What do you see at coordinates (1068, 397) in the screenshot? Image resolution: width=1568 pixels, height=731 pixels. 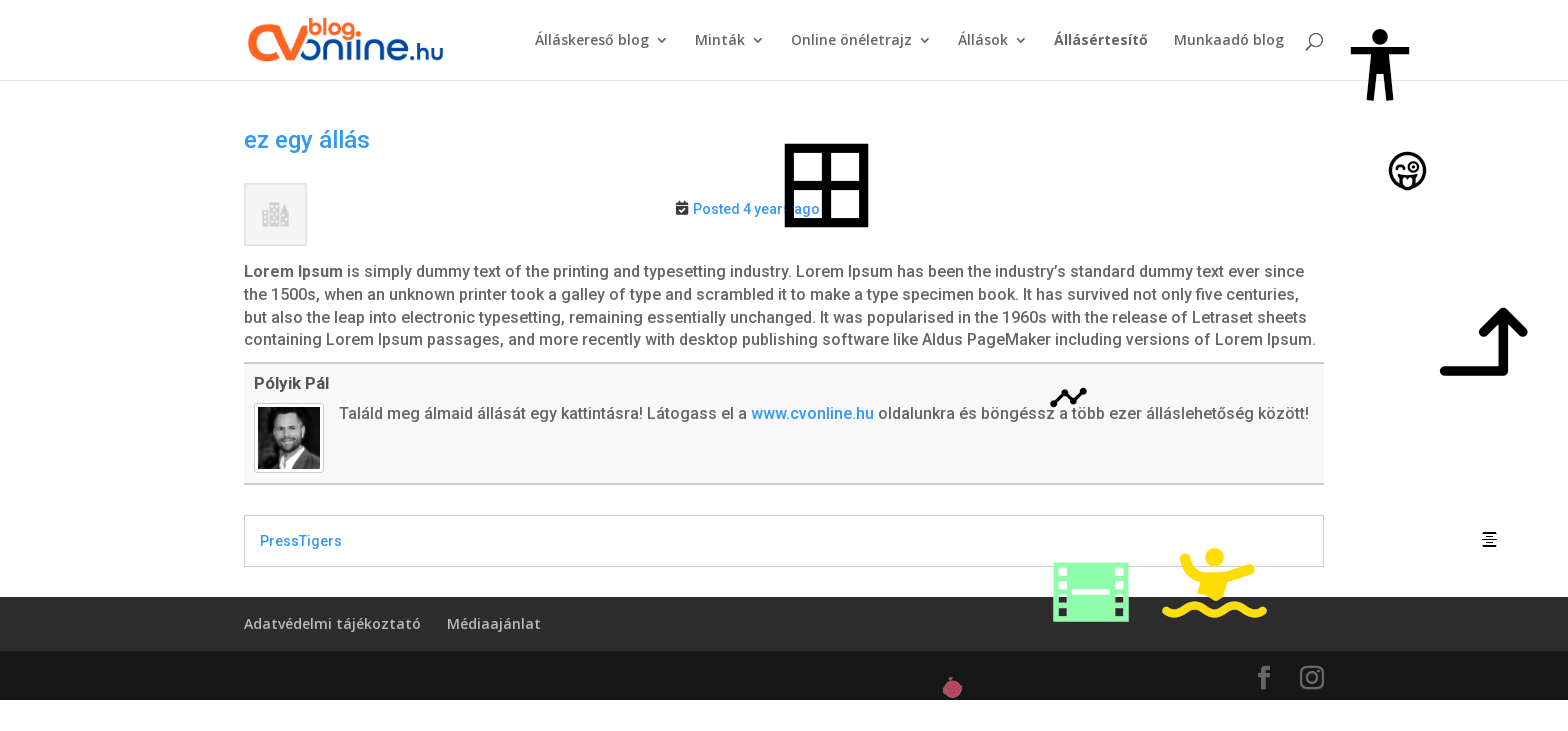 I see `view analytics and statistics` at bounding box center [1068, 397].